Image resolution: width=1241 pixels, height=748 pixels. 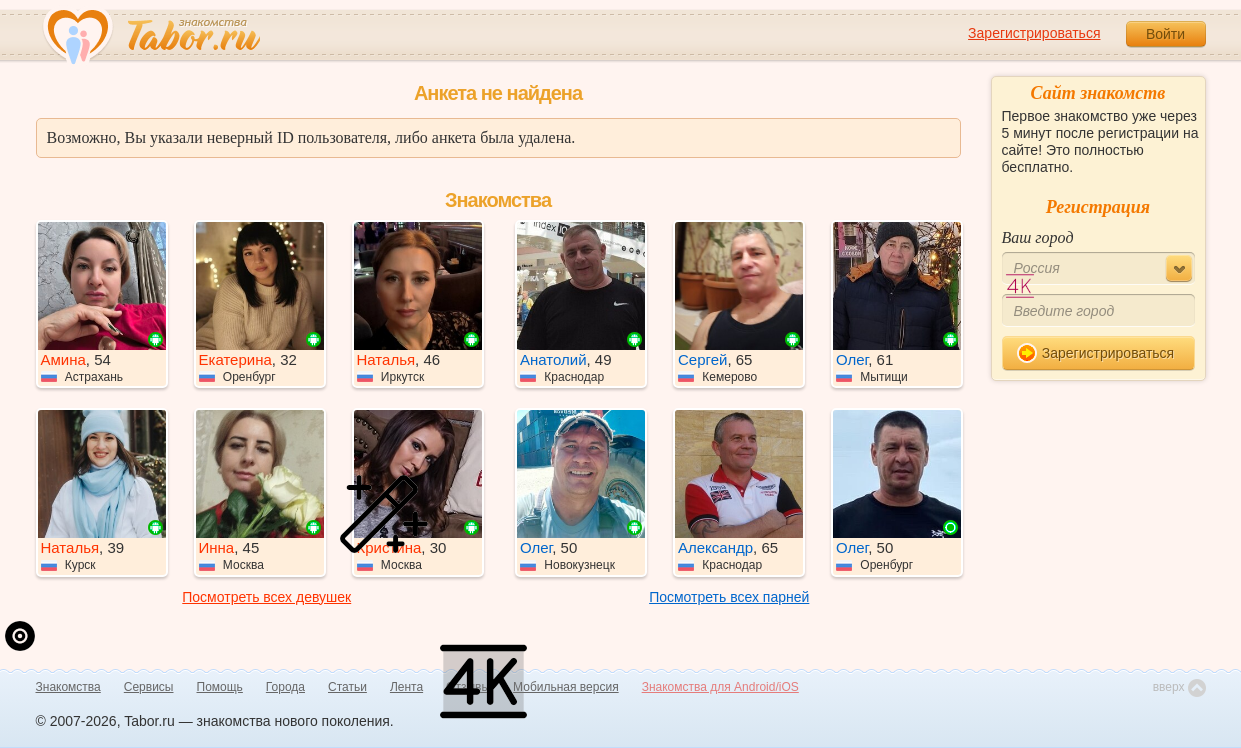 I want to click on indicates 4K video resolution available, so click(x=1020, y=286).